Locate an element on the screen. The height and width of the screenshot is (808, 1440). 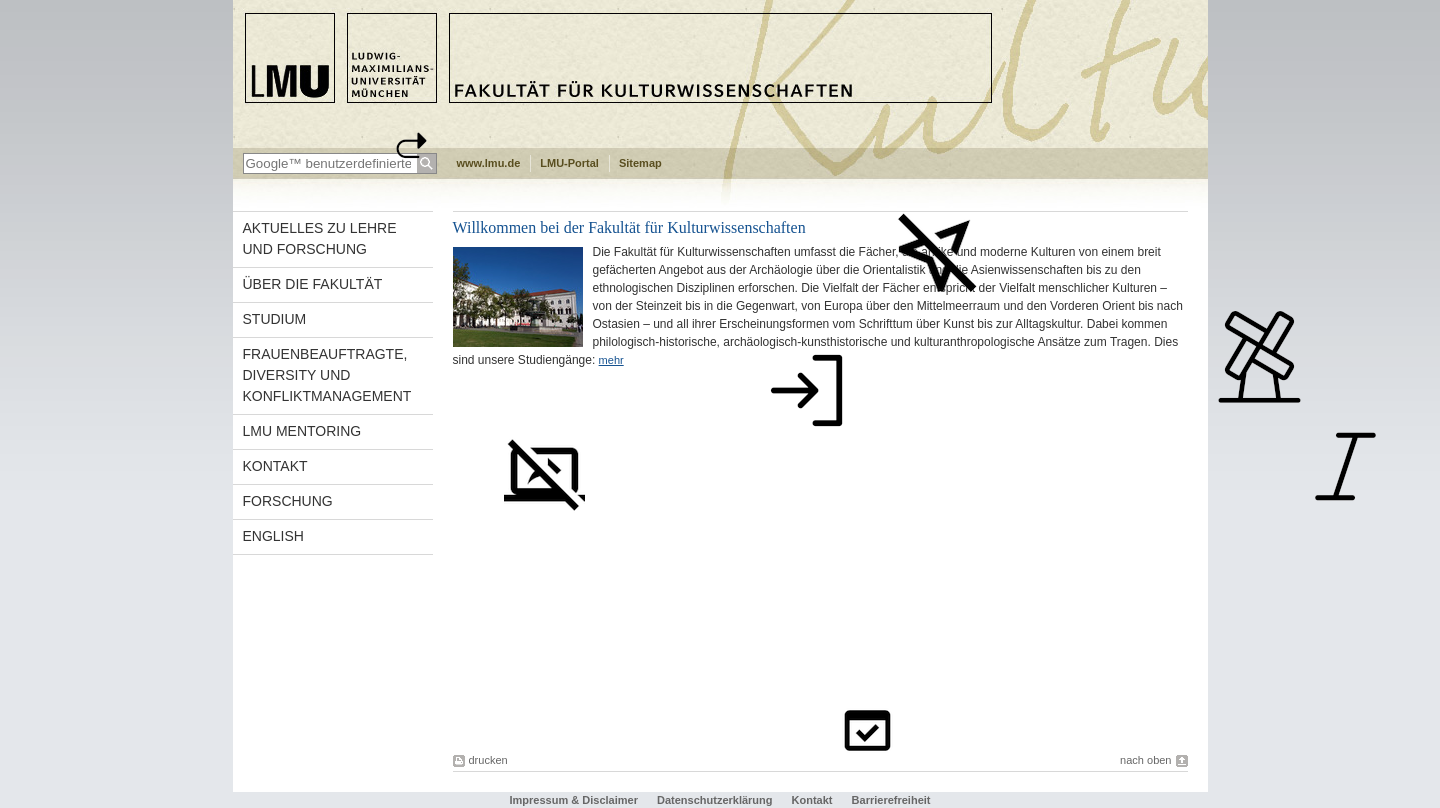
indicates a verified domain or website is located at coordinates (867, 730).